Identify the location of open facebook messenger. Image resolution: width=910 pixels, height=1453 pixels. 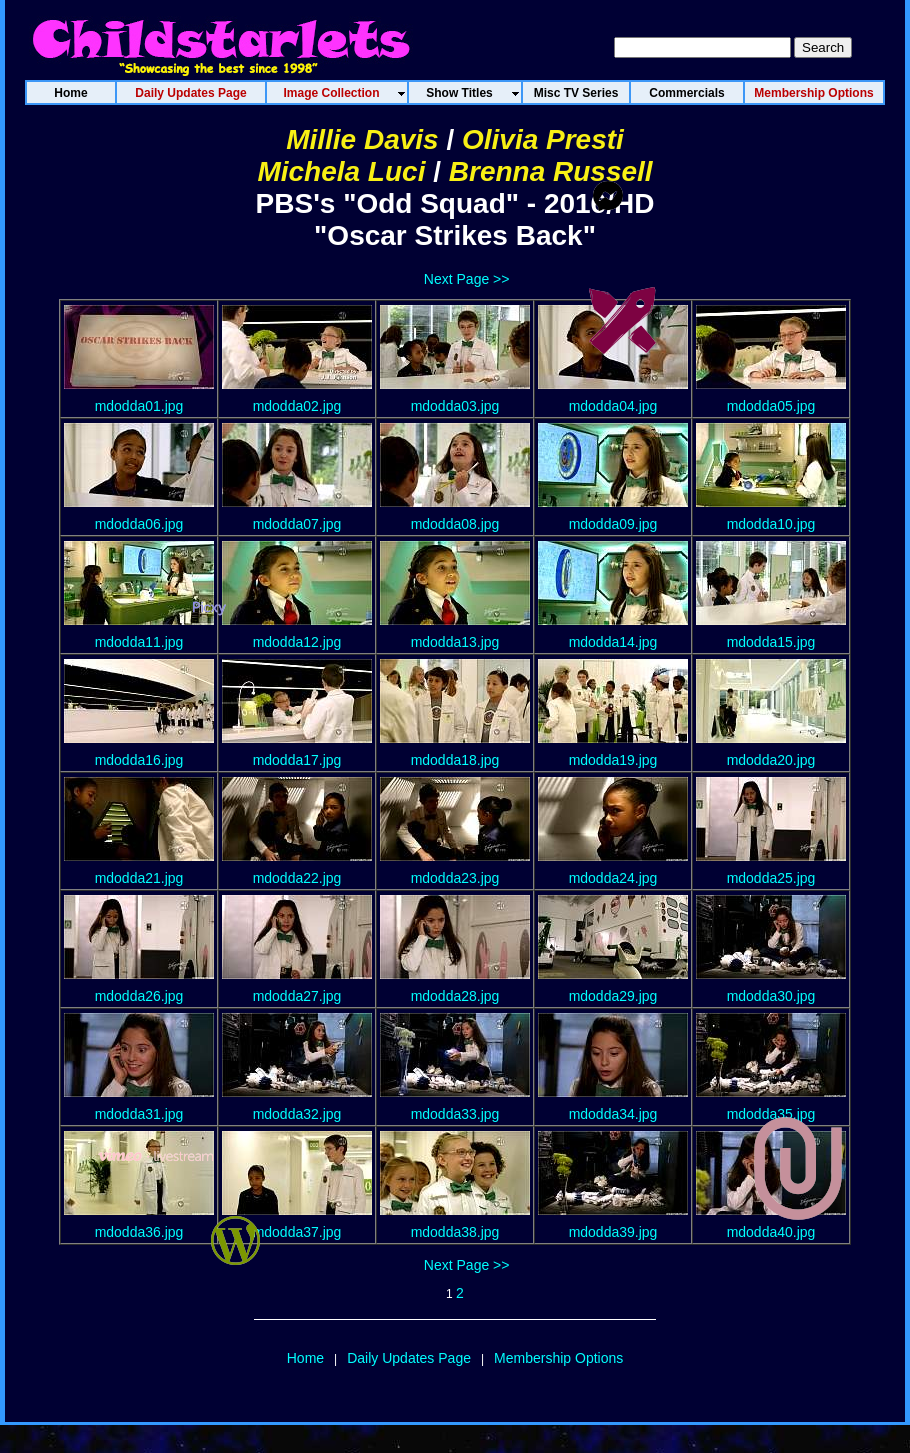
(608, 196).